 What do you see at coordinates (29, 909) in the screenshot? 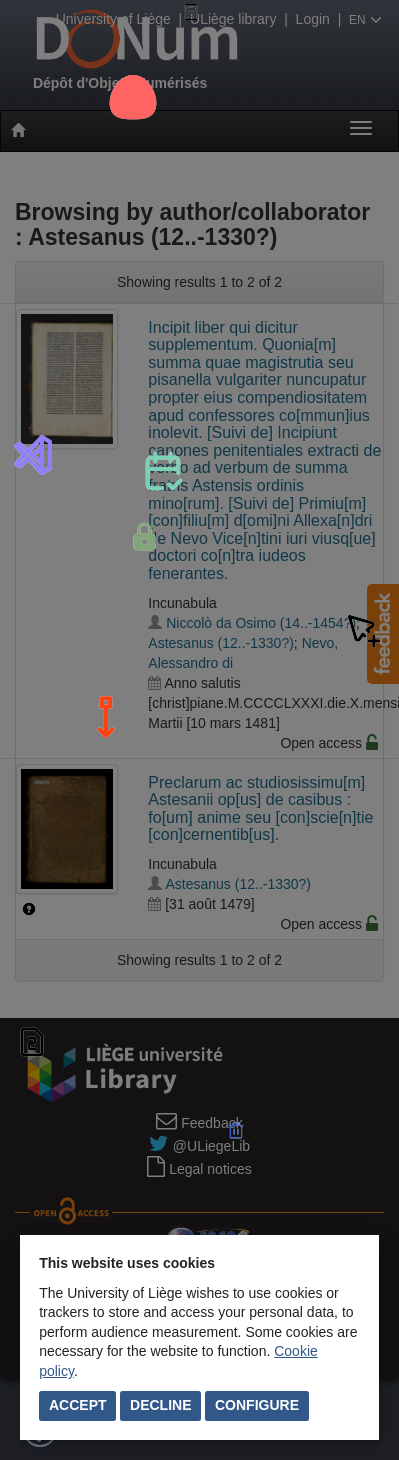
I see `access help or support information` at bounding box center [29, 909].